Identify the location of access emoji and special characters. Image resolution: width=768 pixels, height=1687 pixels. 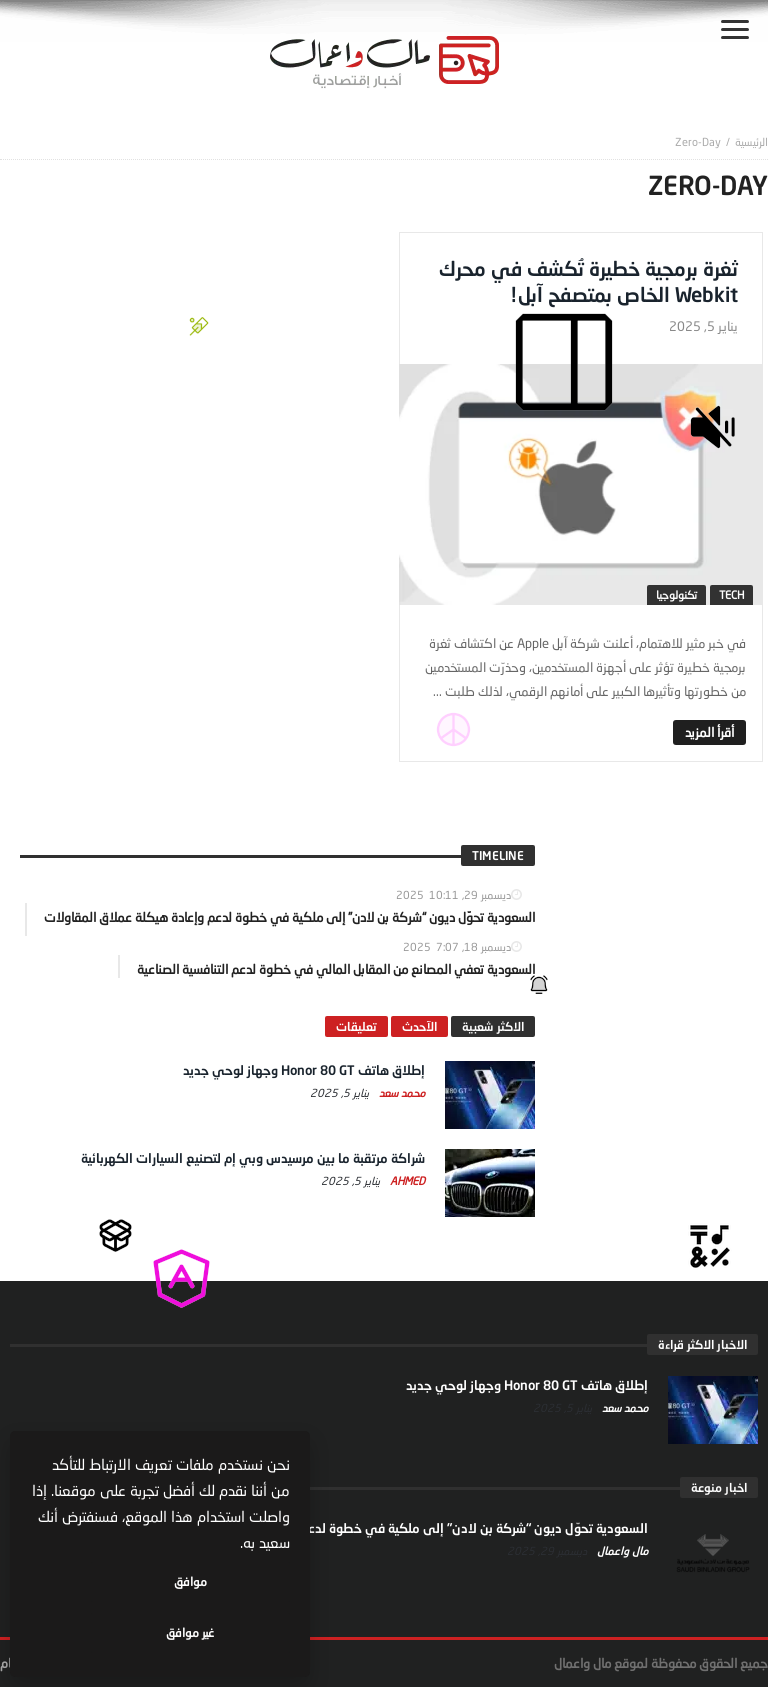
(709, 1246).